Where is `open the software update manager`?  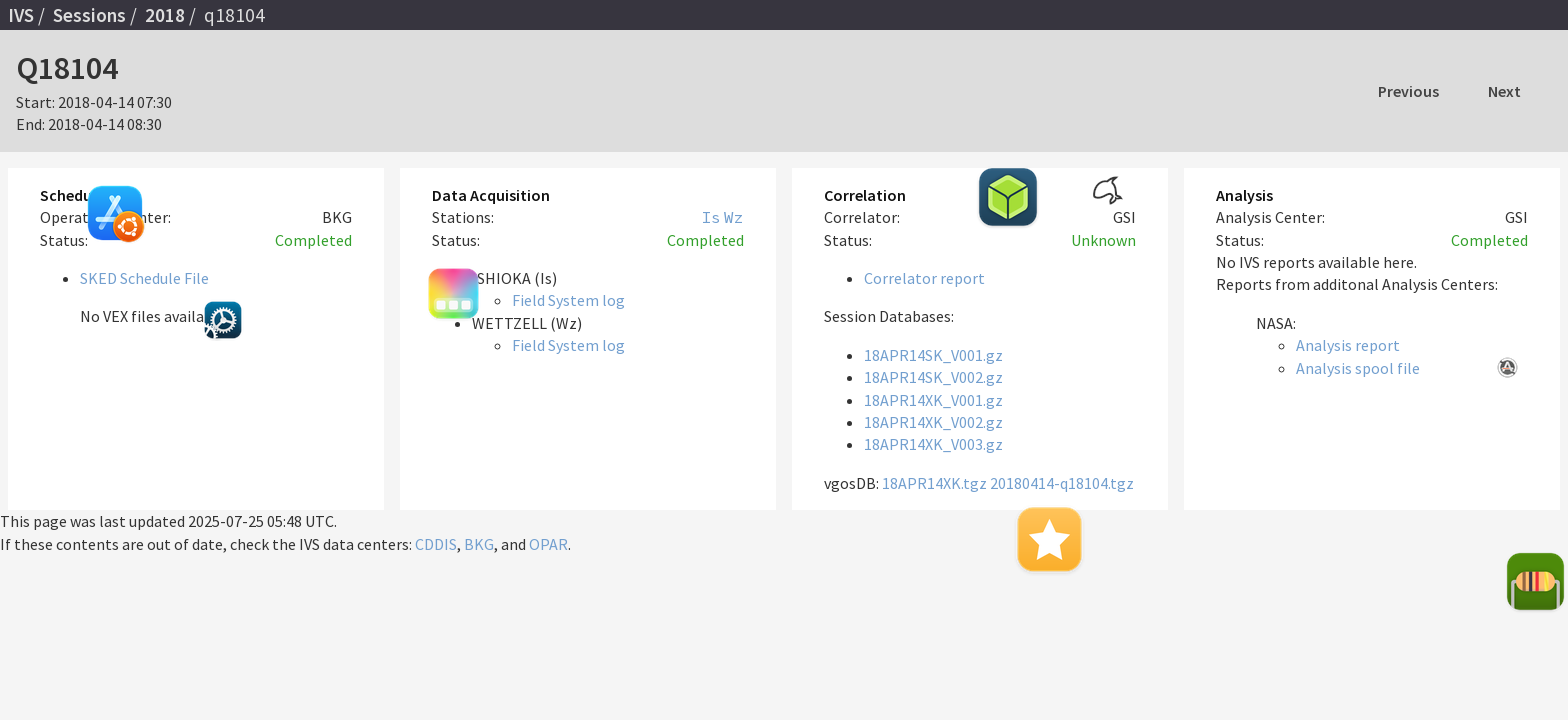
open the software update manager is located at coordinates (1507, 367).